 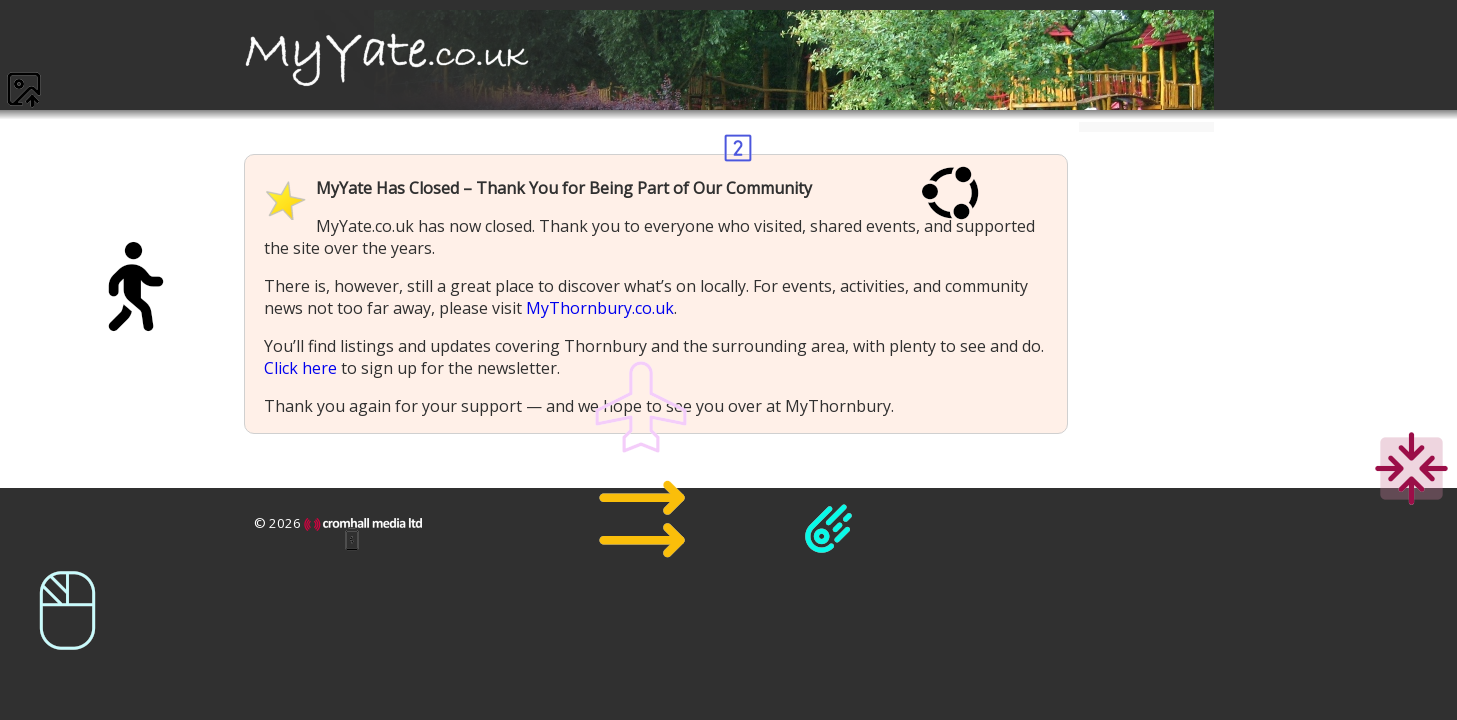 What do you see at coordinates (642, 519) in the screenshot?
I see `move items to the right` at bounding box center [642, 519].